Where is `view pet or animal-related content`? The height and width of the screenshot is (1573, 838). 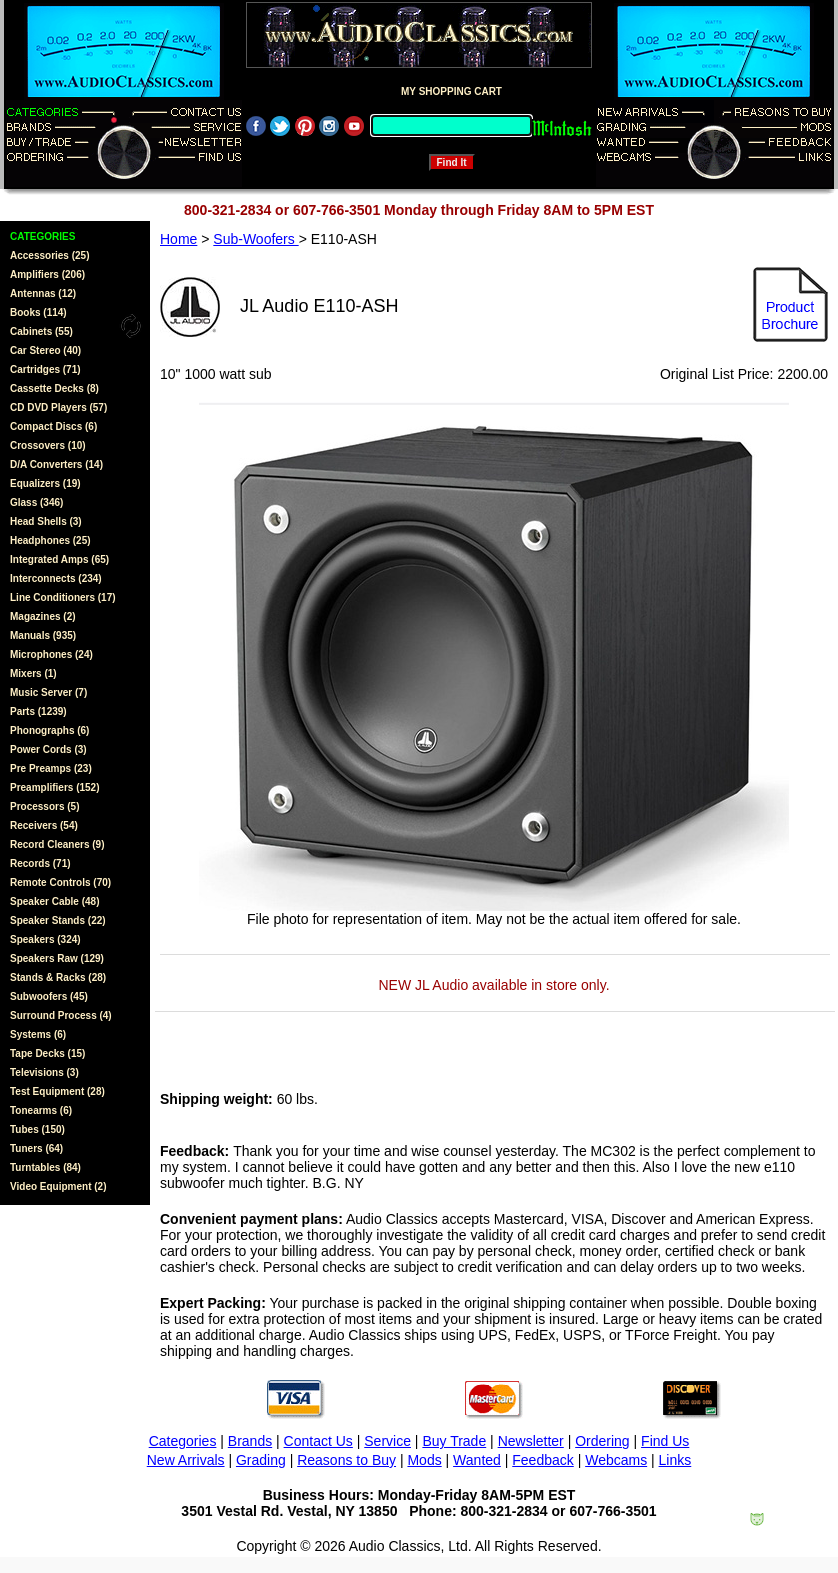
view pet or animal-related content is located at coordinates (757, 1519).